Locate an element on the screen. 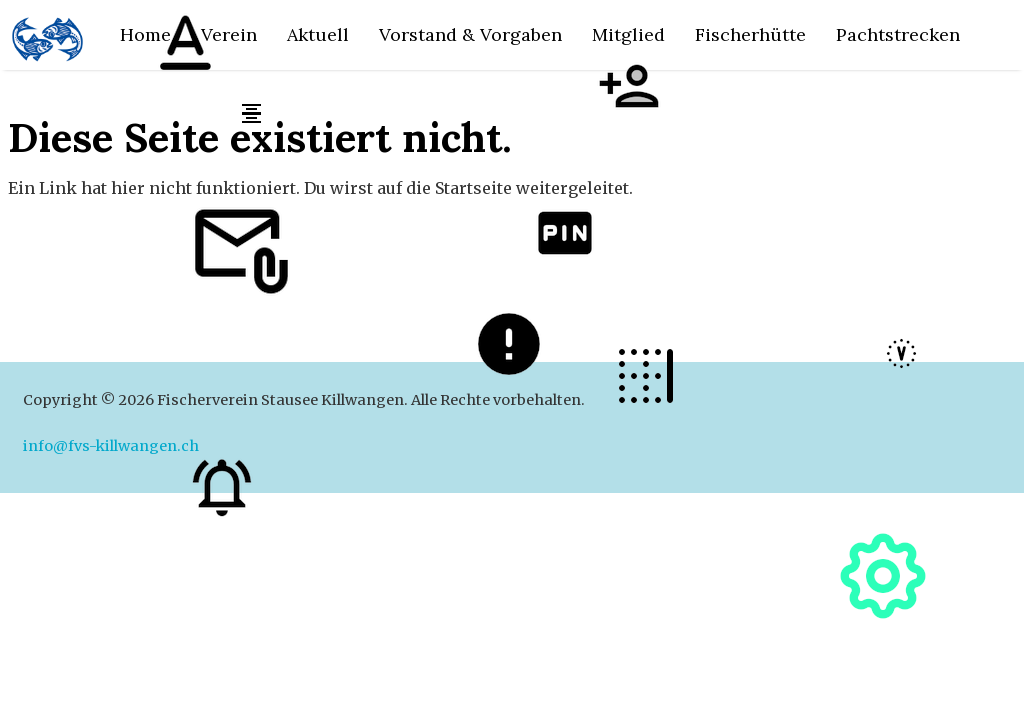 Image resolution: width=1024 pixels, height=720 pixels. change text formatting options is located at coordinates (185, 44).